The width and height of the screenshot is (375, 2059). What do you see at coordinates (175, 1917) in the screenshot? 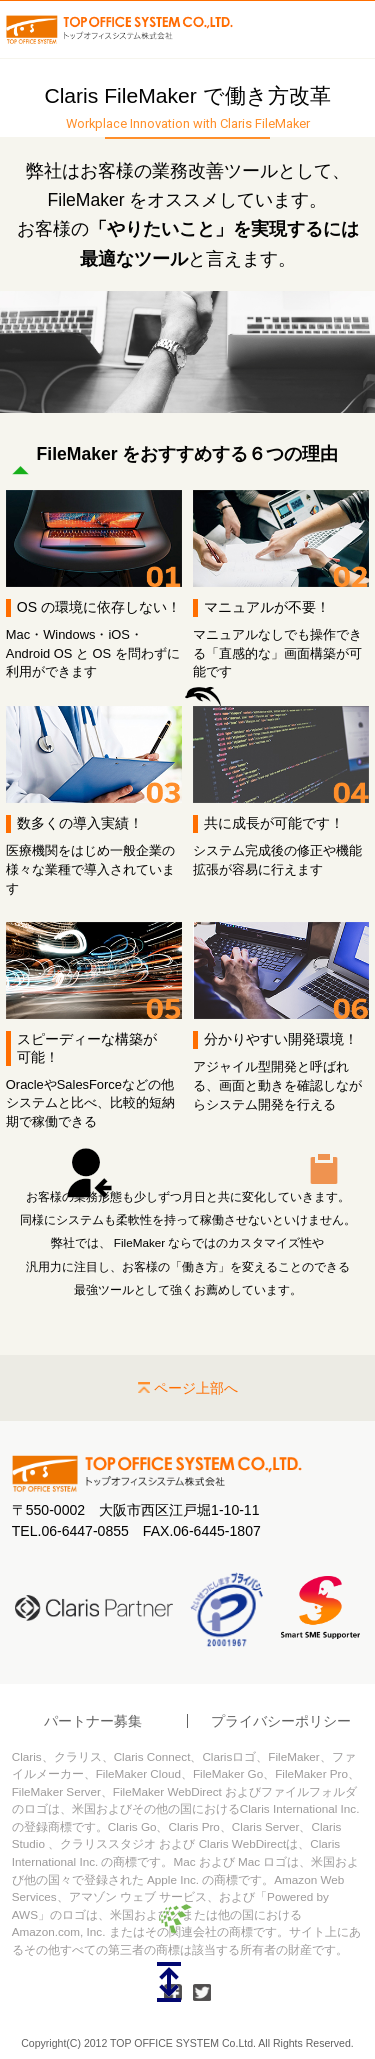
I see `schlix CMS brand logo` at bounding box center [175, 1917].